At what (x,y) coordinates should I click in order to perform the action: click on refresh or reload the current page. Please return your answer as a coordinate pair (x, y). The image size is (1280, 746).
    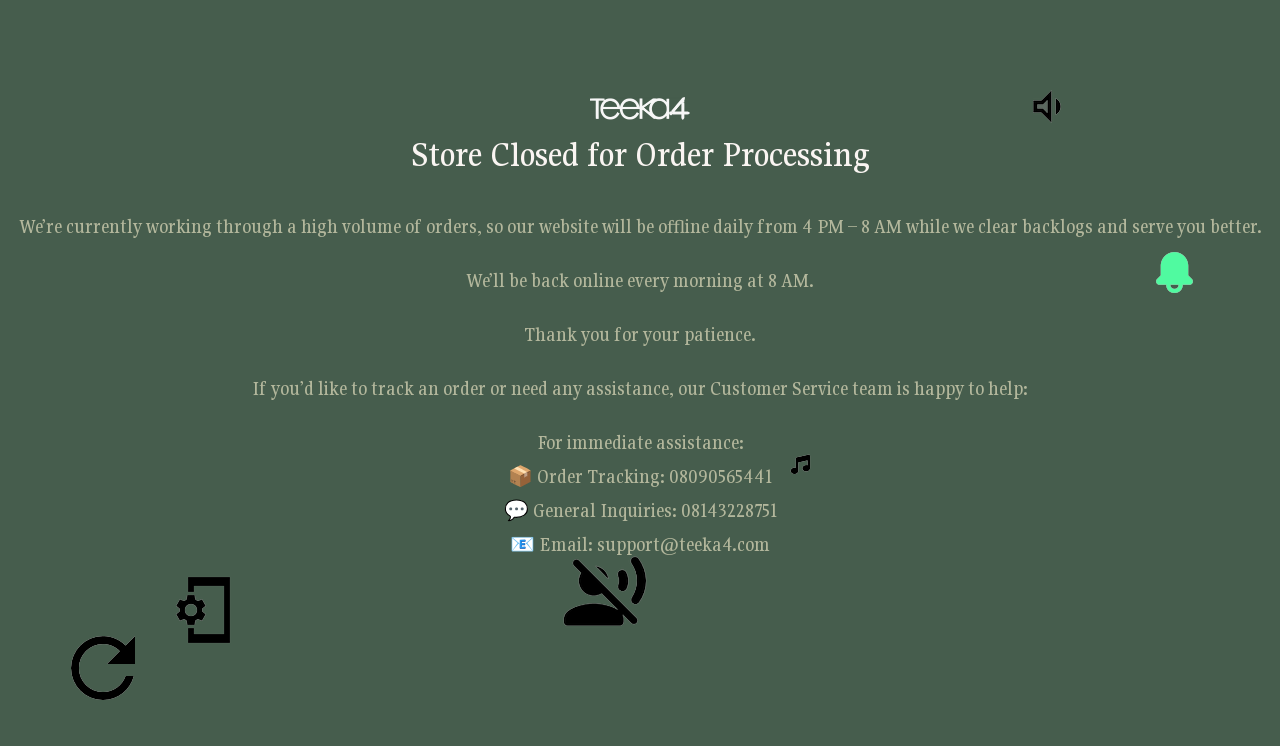
    Looking at the image, I should click on (103, 668).